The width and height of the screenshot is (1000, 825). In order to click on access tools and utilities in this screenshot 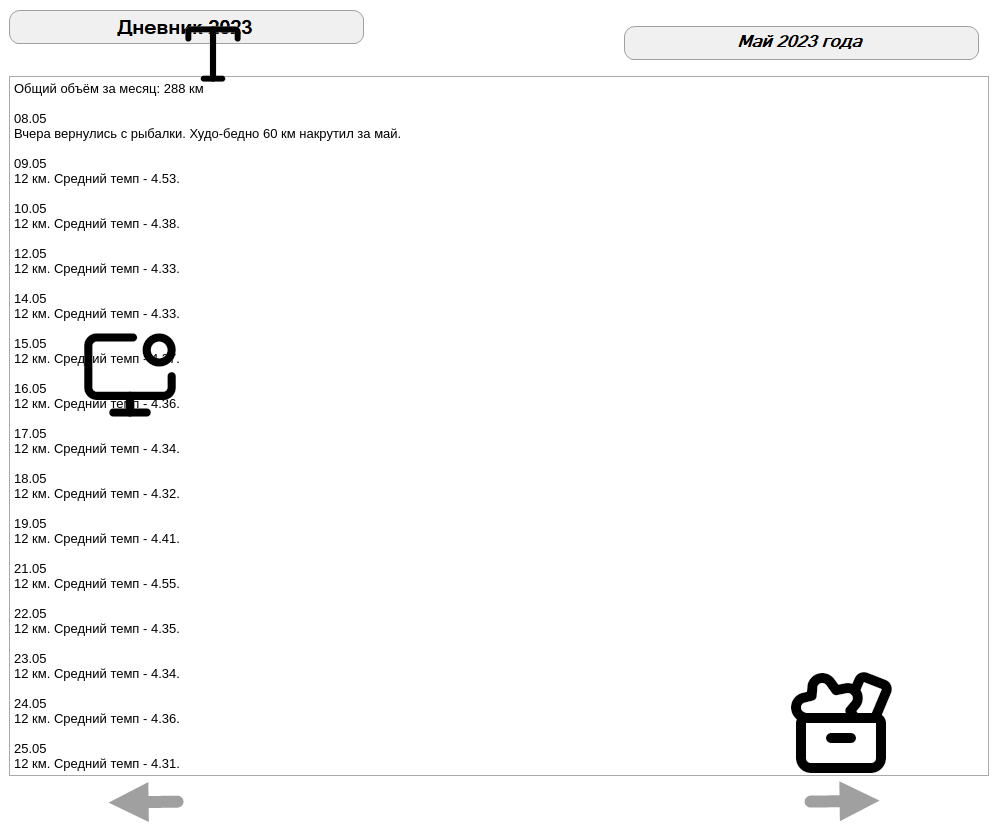, I will do `click(841, 723)`.